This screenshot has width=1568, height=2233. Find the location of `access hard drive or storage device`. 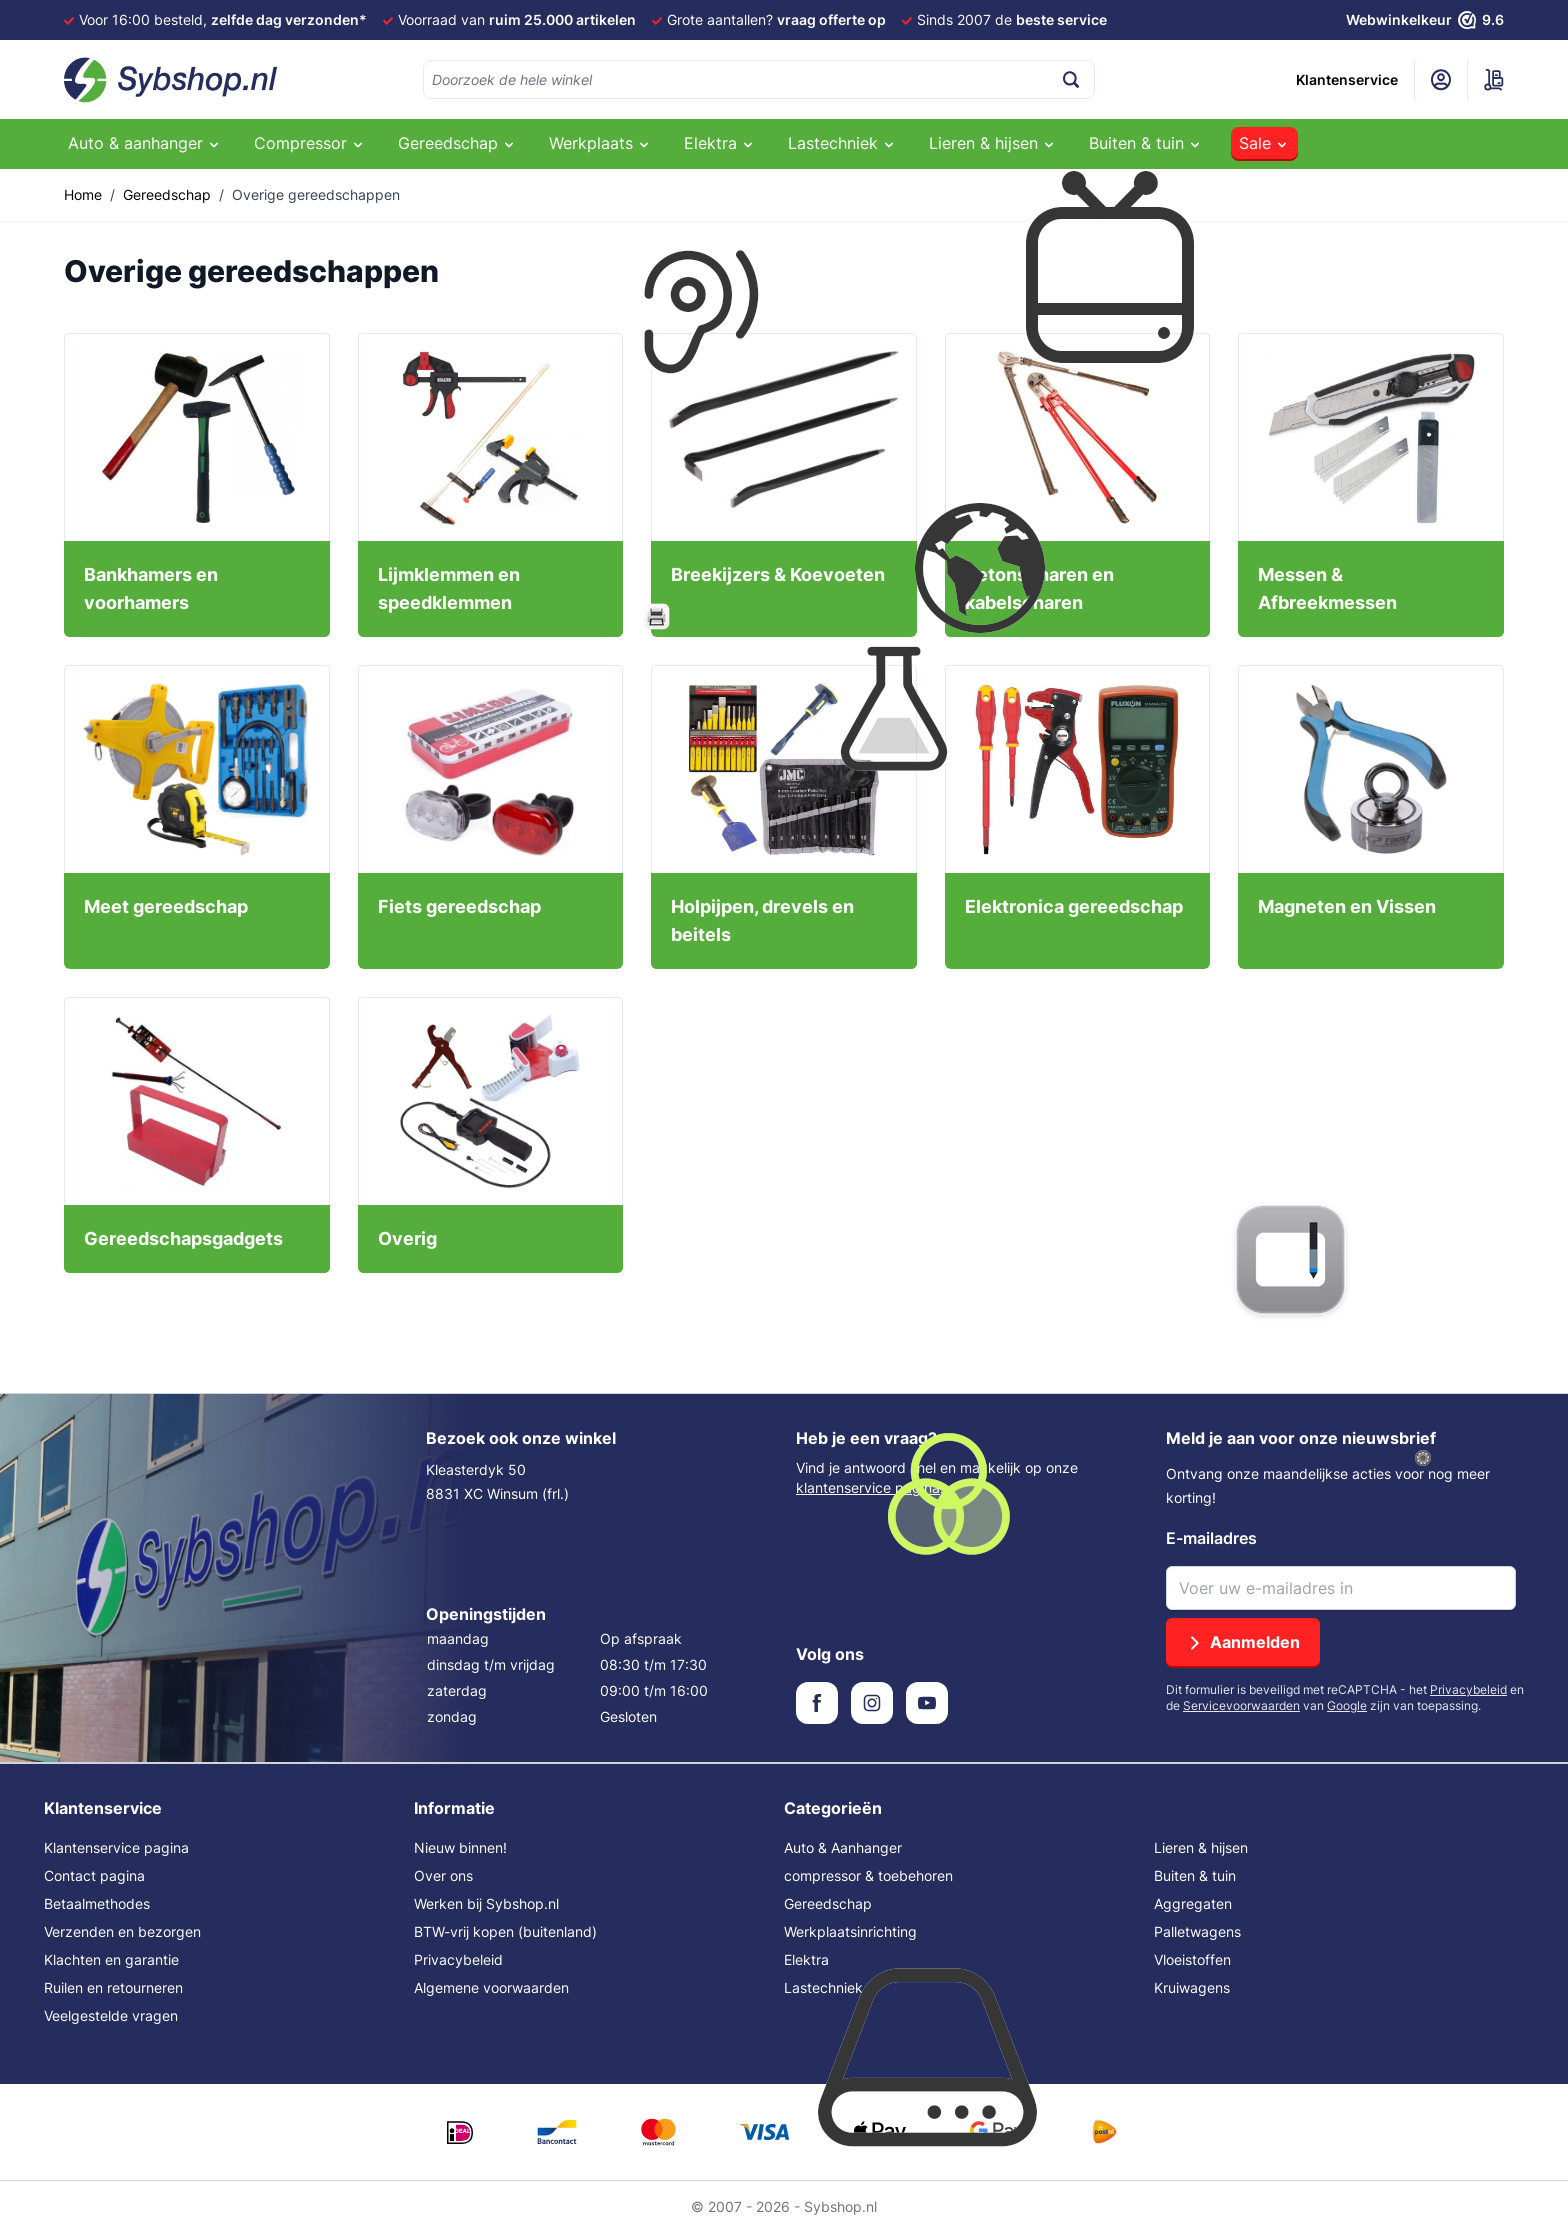

access hard drive or storage device is located at coordinates (927, 2050).